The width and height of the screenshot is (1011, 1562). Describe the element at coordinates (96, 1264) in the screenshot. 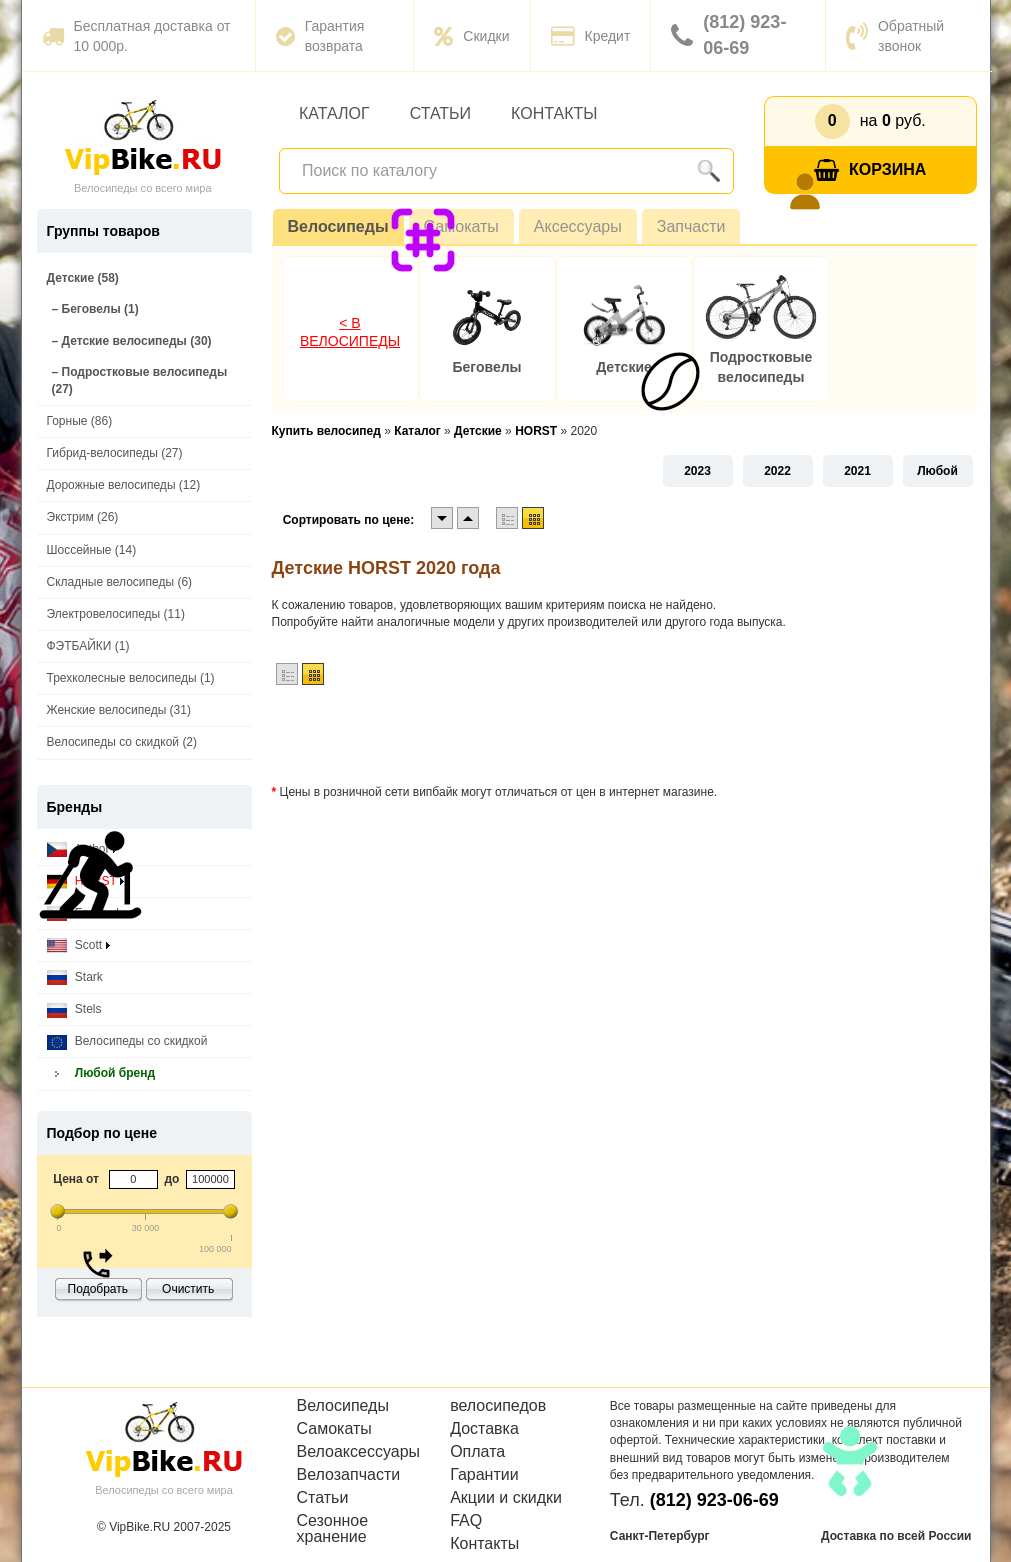

I see `call forwarding is enabled` at that location.